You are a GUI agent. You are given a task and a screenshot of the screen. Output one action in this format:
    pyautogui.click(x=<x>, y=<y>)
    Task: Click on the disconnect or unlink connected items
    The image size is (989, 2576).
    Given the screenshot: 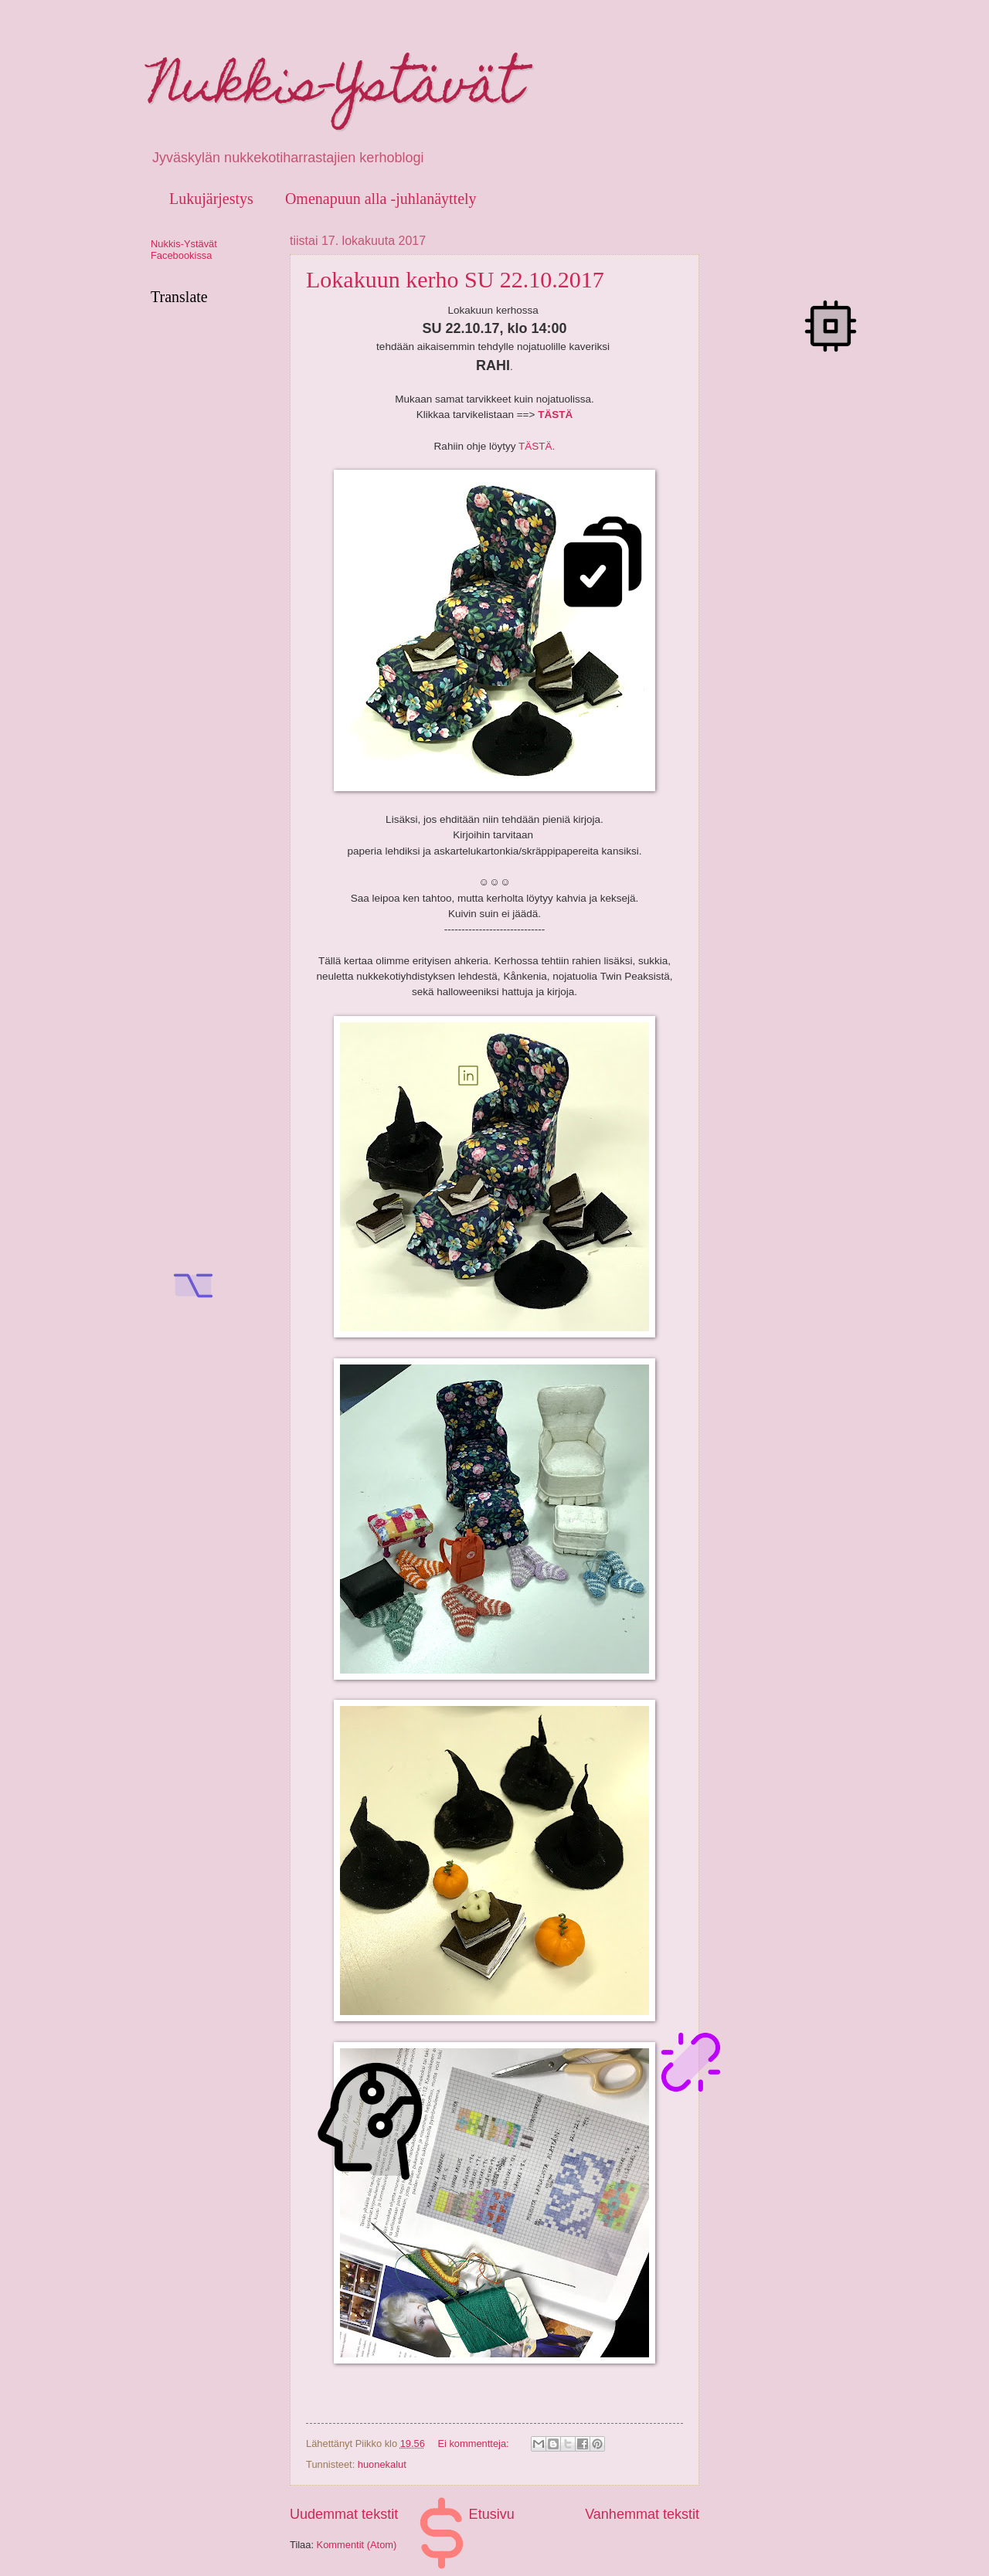 What is the action you would take?
    pyautogui.click(x=691, y=2062)
    